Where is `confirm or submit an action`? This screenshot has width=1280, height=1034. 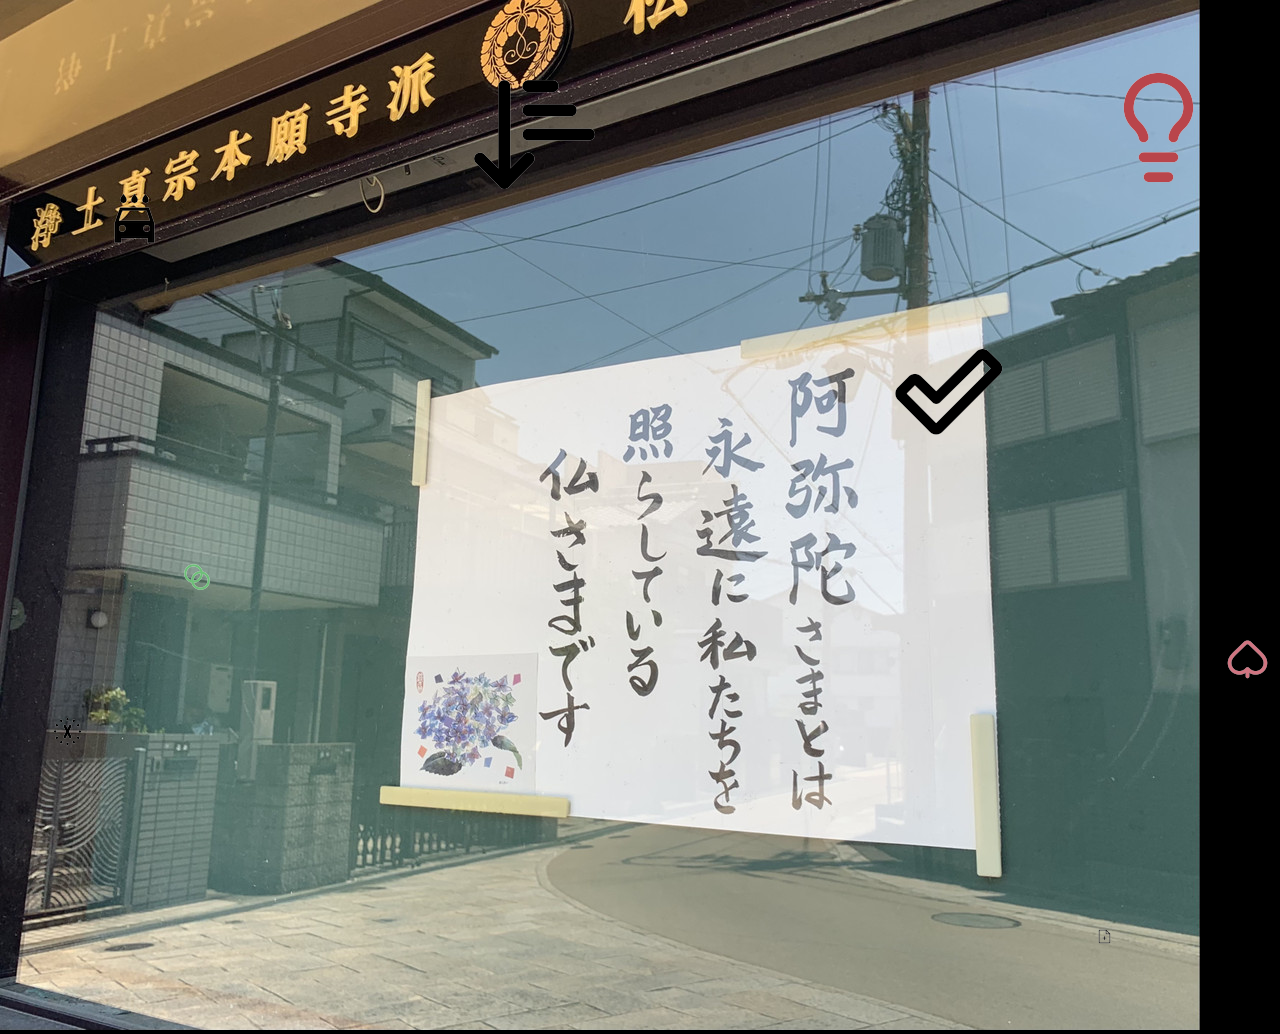 confirm or submit an action is located at coordinates (947, 390).